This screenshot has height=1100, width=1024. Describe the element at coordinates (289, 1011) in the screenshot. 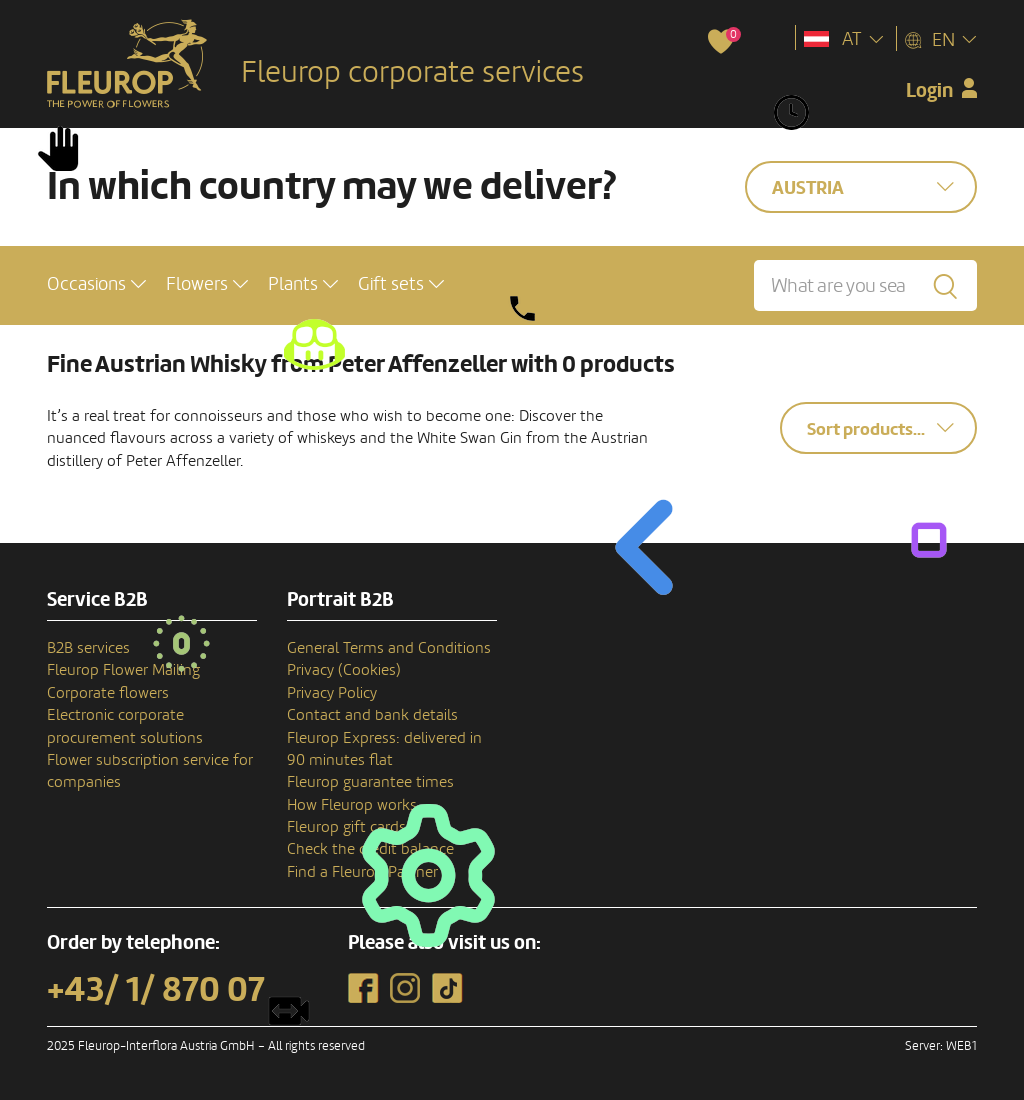

I see `switch between front and rear camera during video recording` at that location.